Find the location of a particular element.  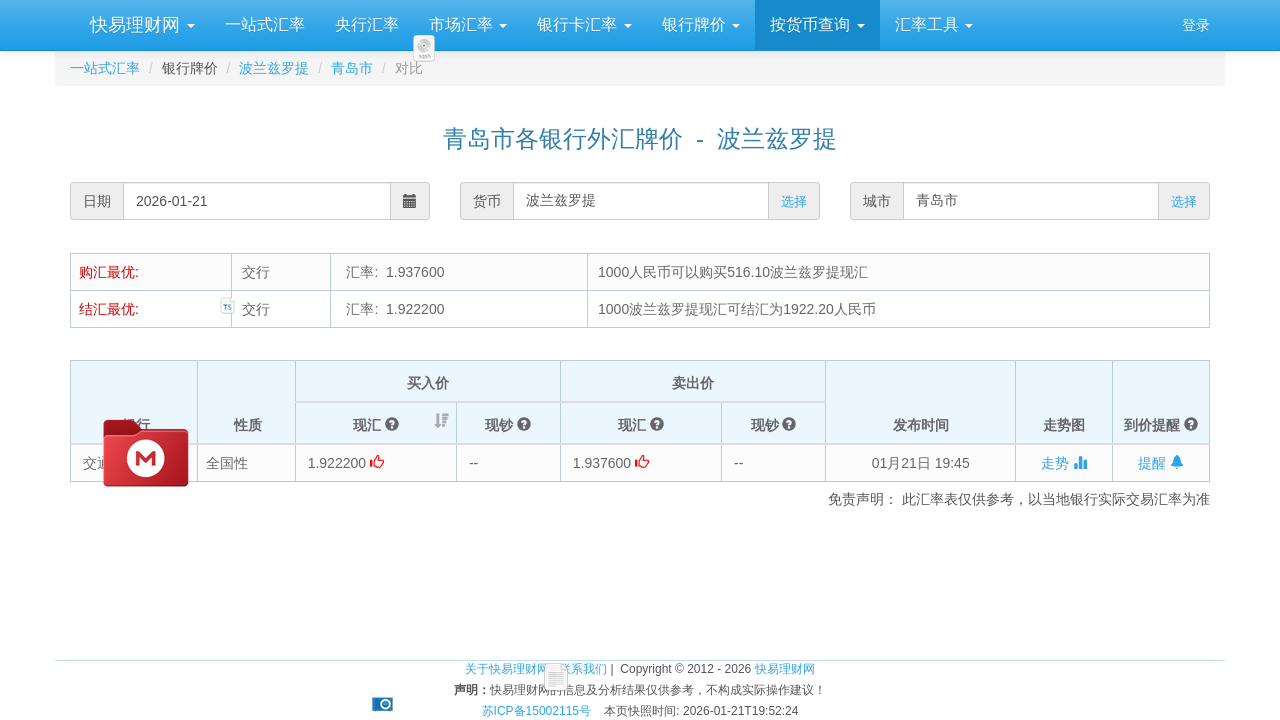

open a text document is located at coordinates (556, 677).